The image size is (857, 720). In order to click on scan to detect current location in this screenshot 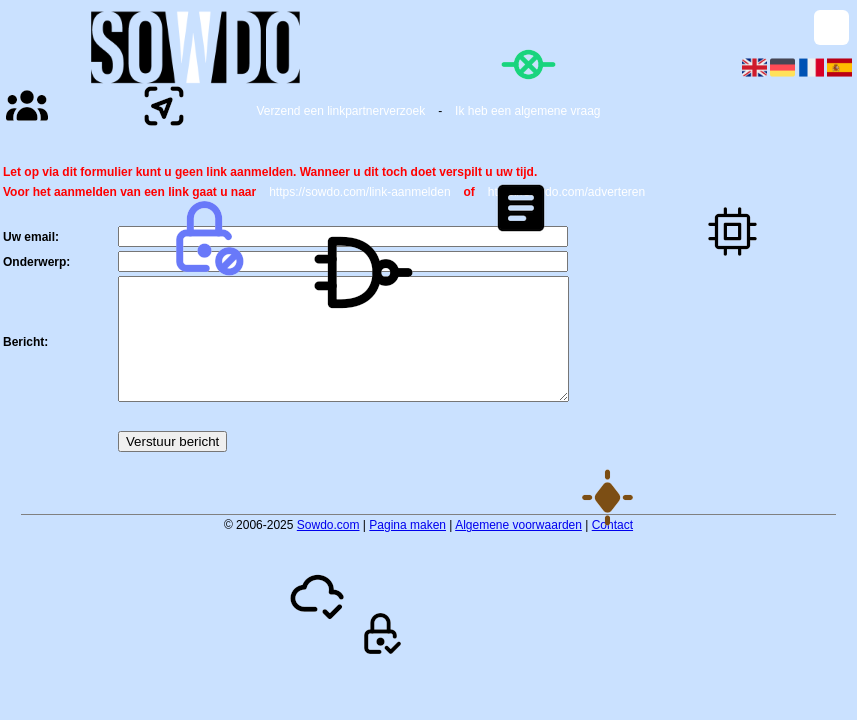, I will do `click(164, 106)`.